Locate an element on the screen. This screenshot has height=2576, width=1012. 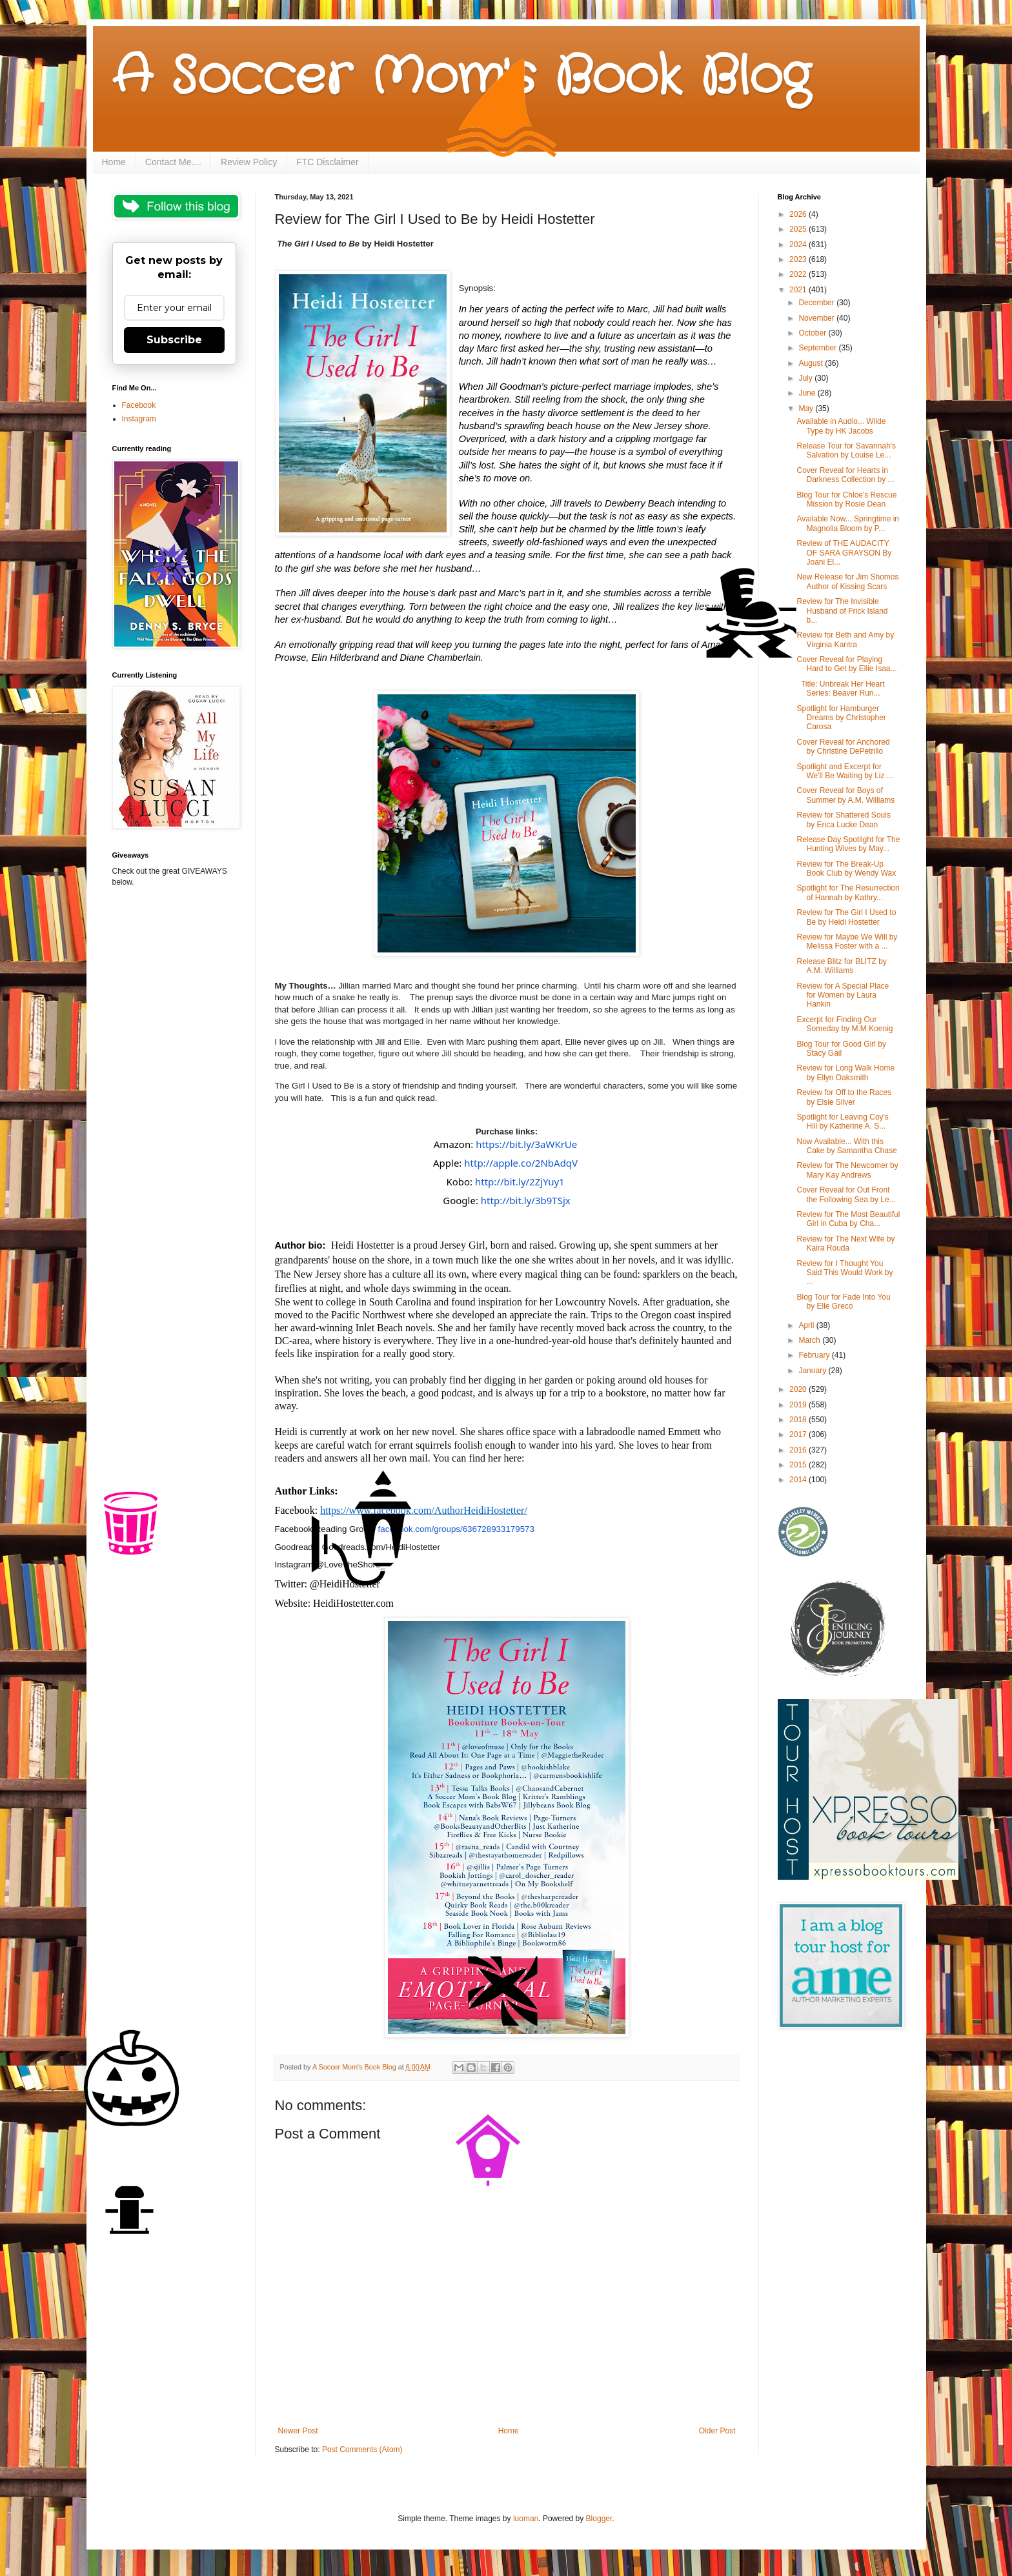
access halloween-themed content or events is located at coordinates (132, 2078).